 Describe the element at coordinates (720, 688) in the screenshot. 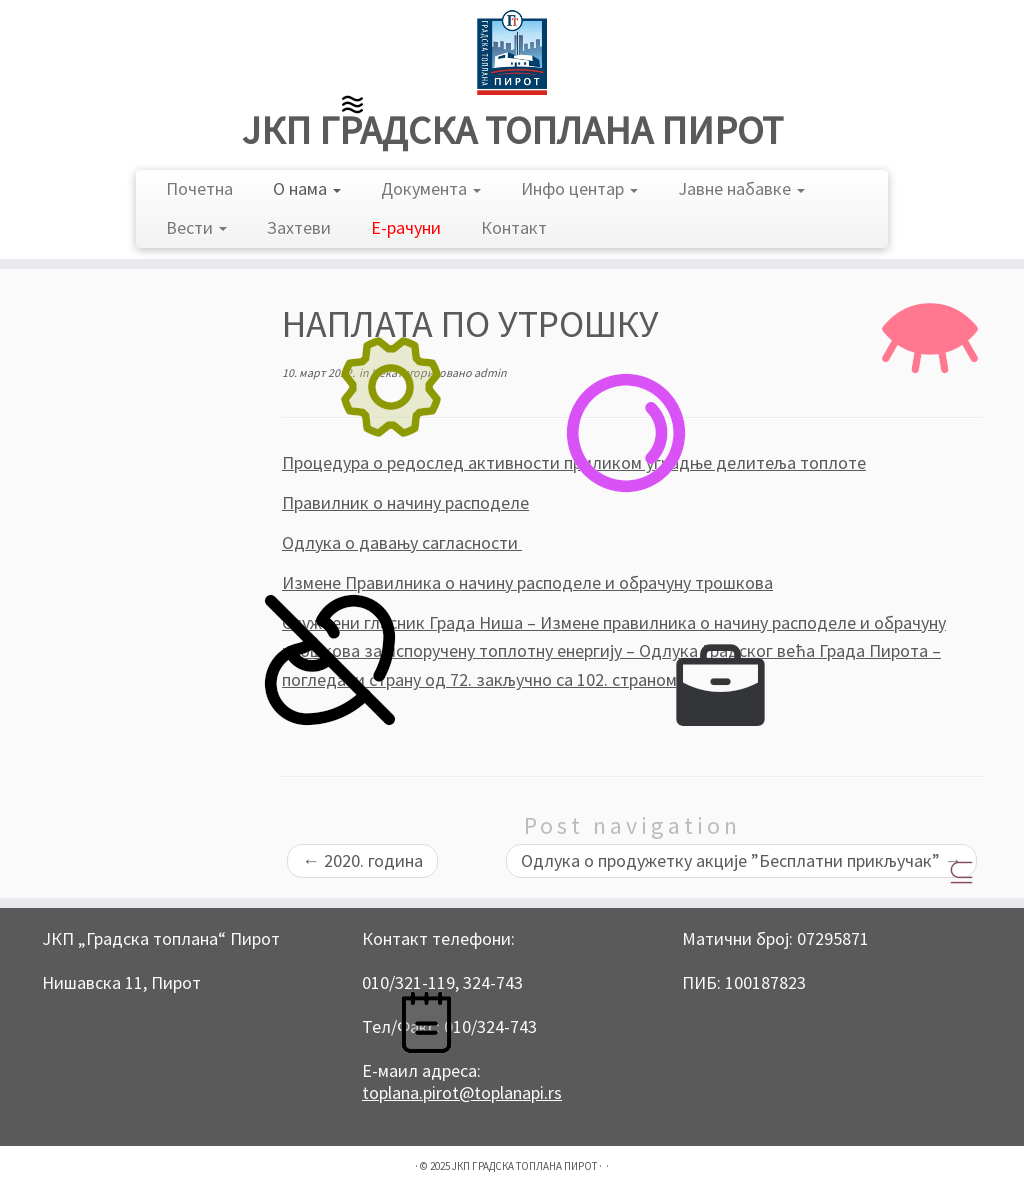

I see `access work or business-related content` at that location.